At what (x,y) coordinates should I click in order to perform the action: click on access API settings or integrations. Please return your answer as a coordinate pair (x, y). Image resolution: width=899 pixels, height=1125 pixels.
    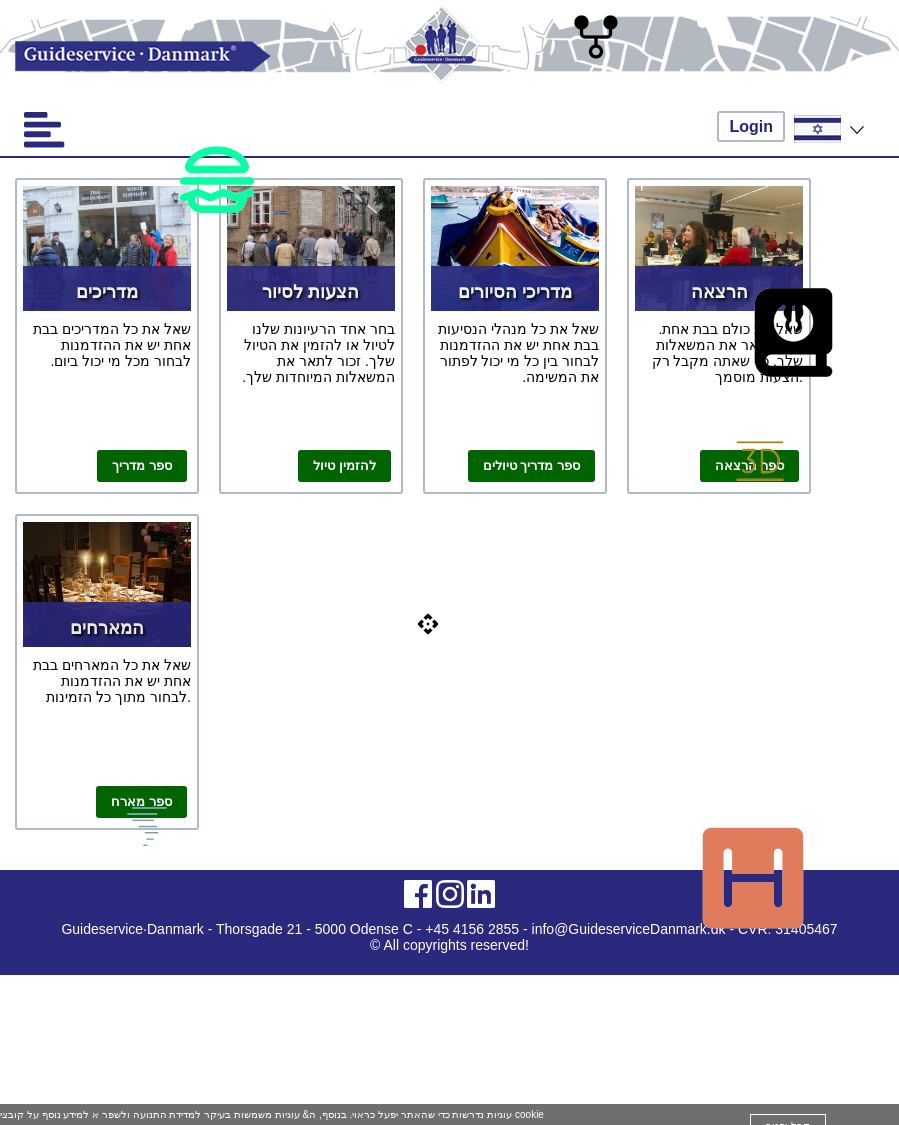
    Looking at the image, I should click on (428, 624).